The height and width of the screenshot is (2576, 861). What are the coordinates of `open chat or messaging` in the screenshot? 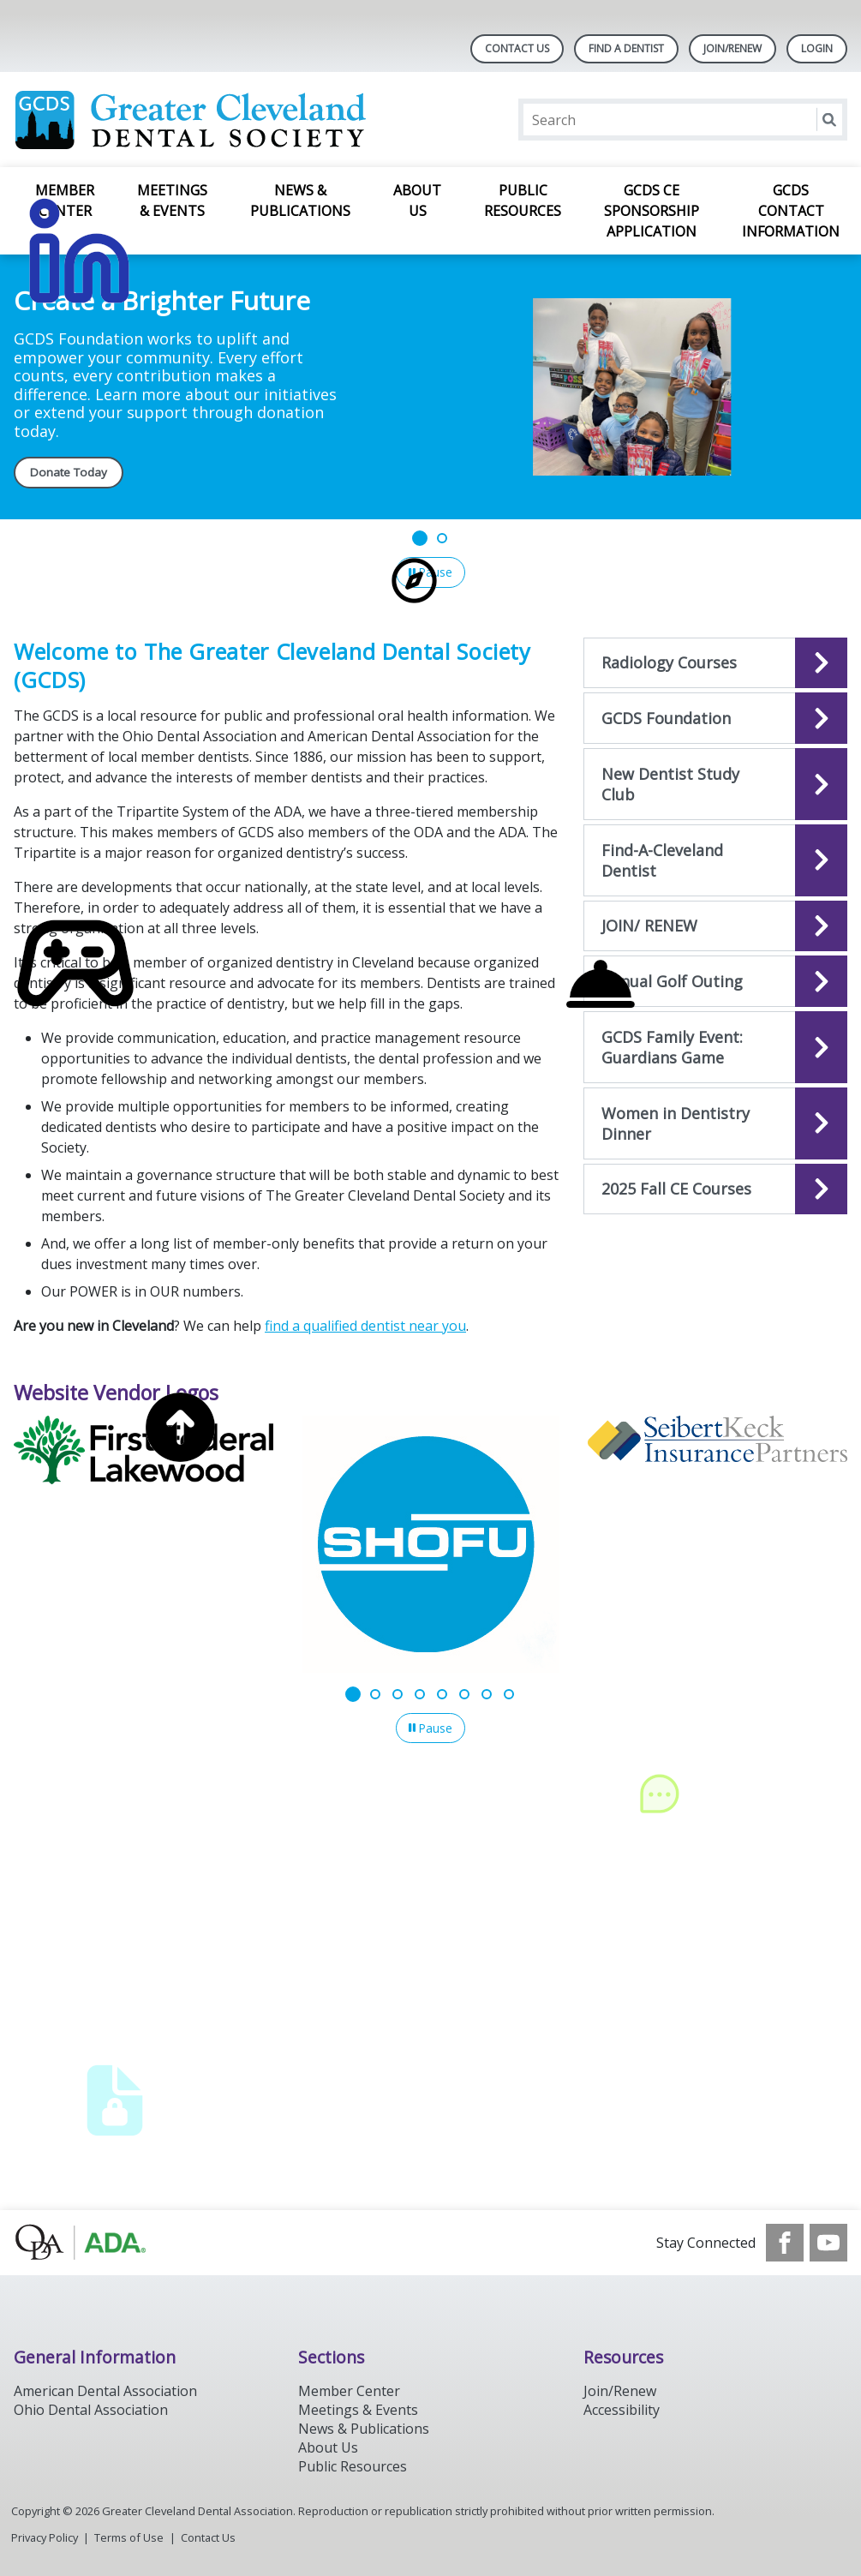 It's located at (659, 1794).